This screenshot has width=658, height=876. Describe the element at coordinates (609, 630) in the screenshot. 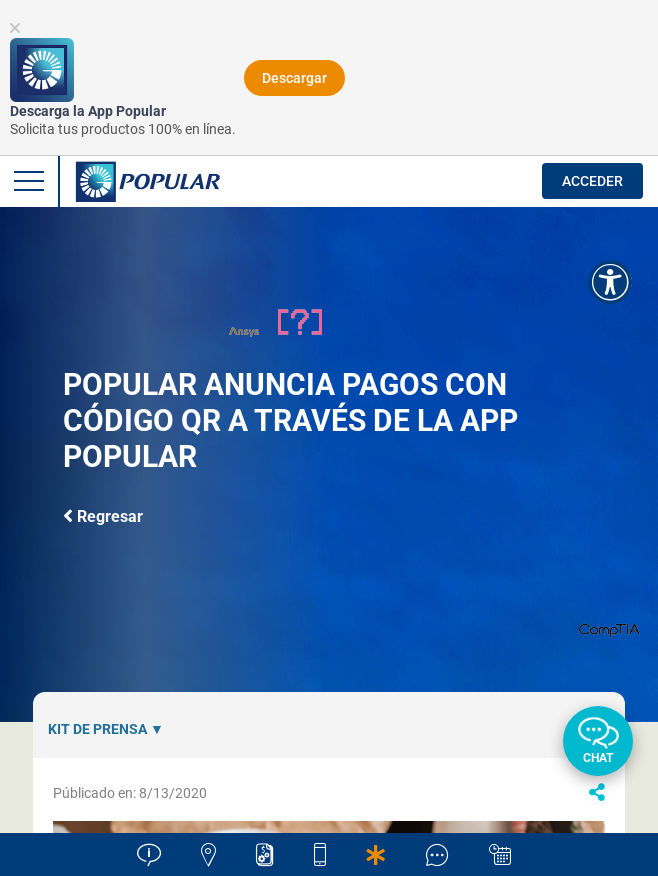

I see `CompTIA official logo` at that location.